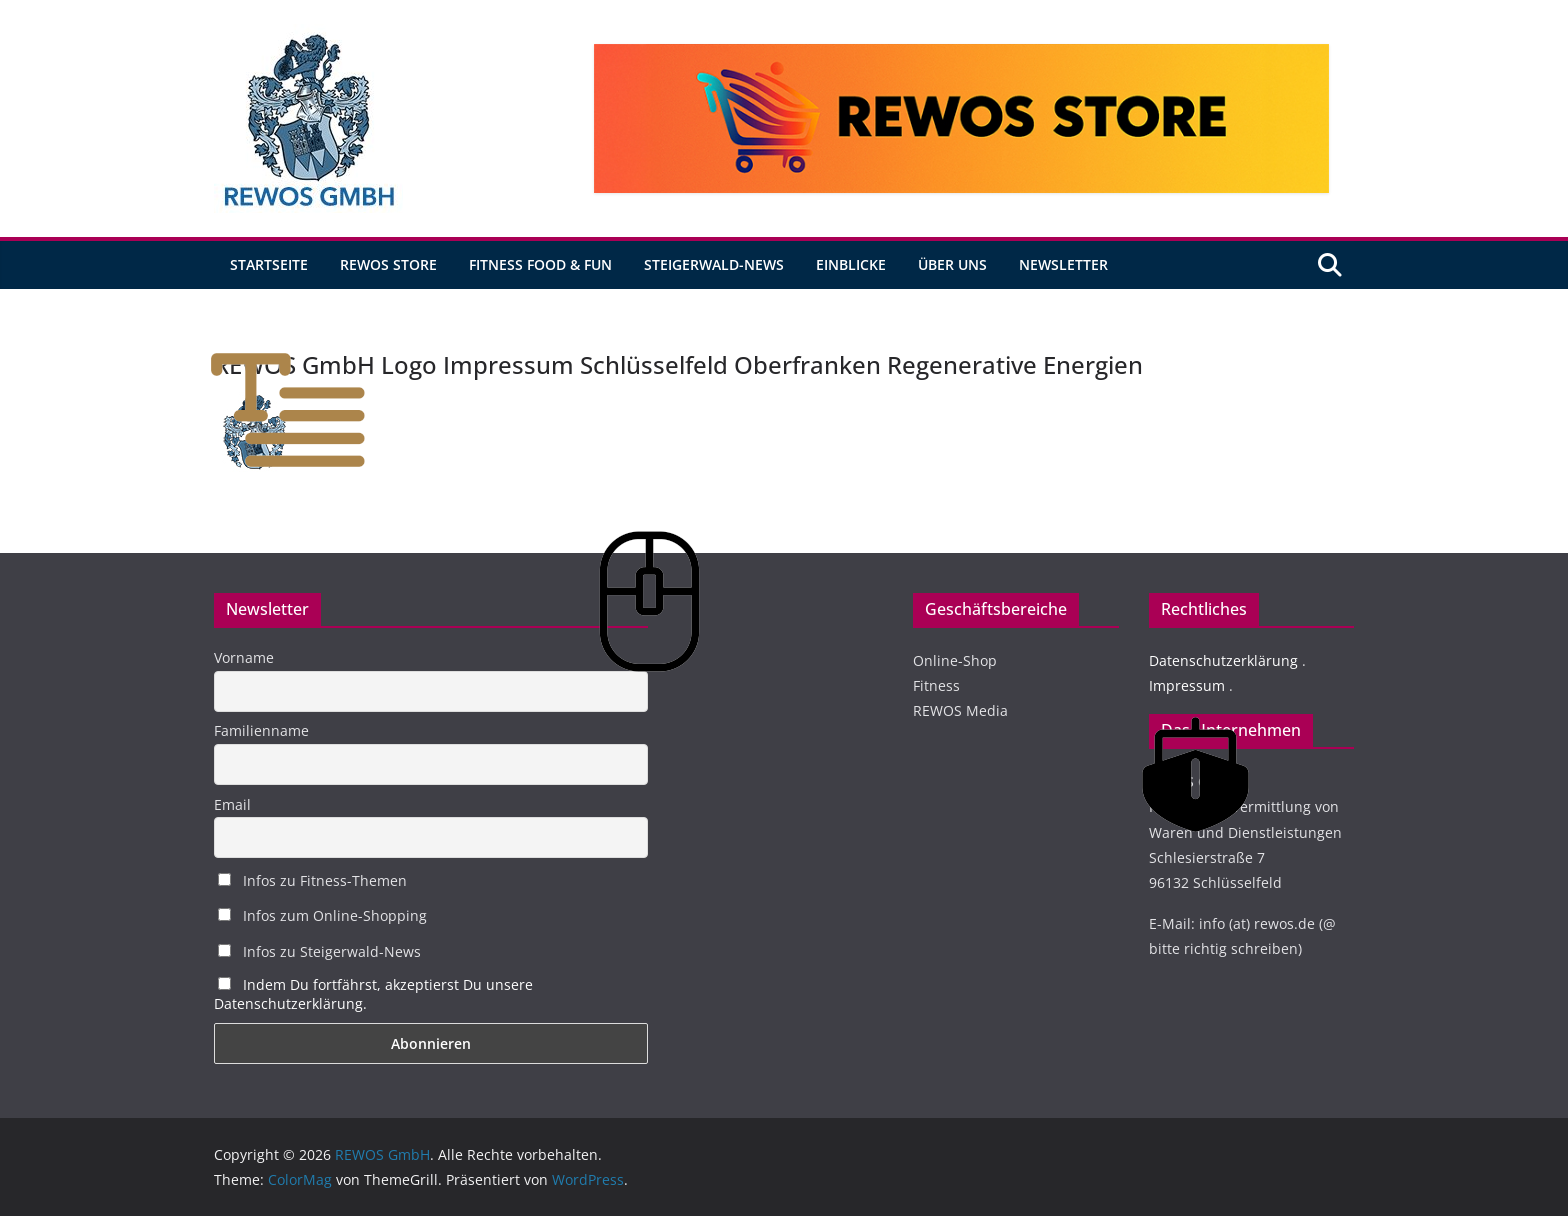 The height and width of the screenshot is (1216, 1568). Describe the element at coordinates (285, 410) in the screenshot. I see `read articles from the new york times` at that location.